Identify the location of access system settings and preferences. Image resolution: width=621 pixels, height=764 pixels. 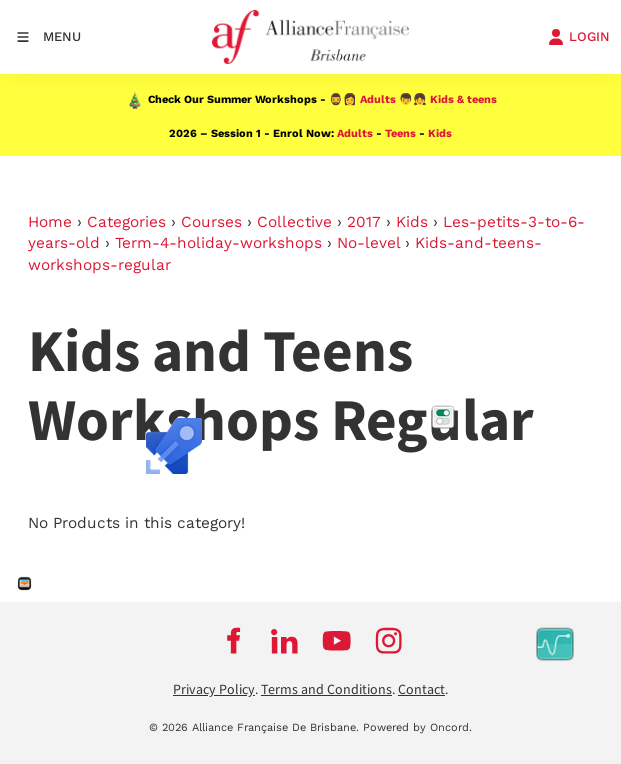
(443, 417).